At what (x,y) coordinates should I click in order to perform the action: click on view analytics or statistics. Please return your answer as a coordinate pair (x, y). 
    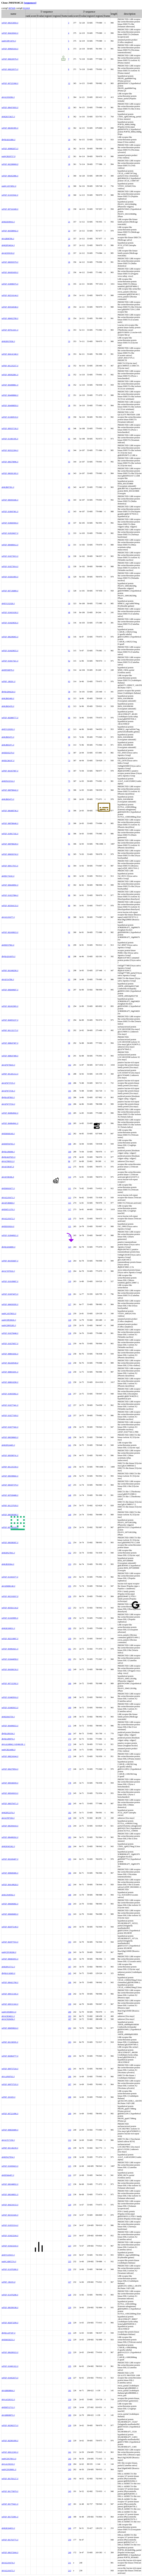
    Looking at the image, I should click on (39, 2247).